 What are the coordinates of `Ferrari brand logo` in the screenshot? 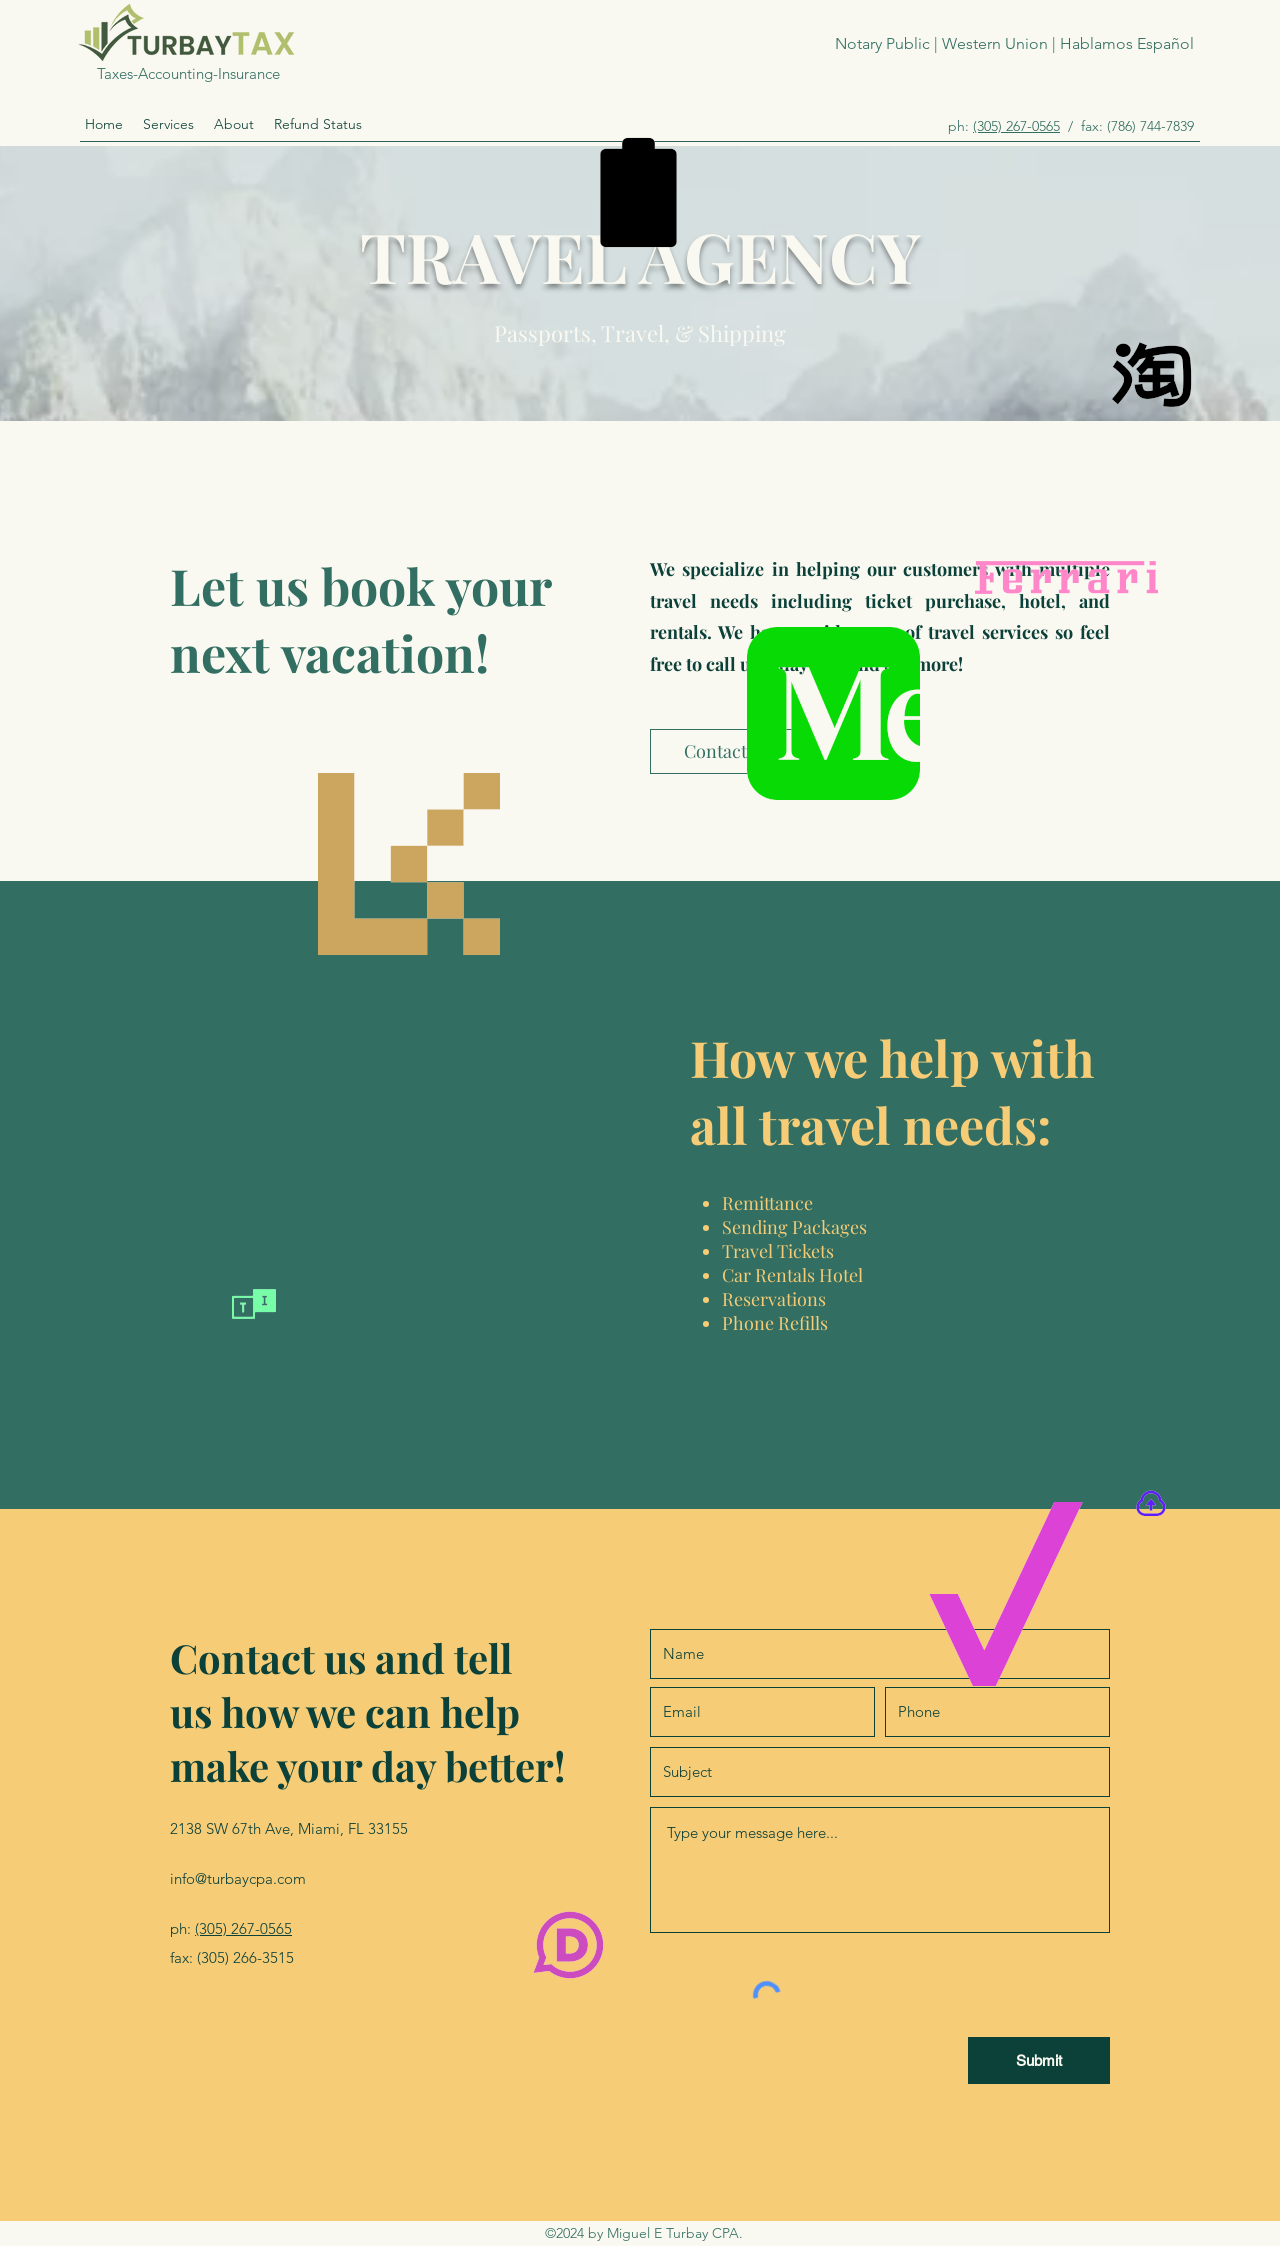 It's located at (1066, 577).